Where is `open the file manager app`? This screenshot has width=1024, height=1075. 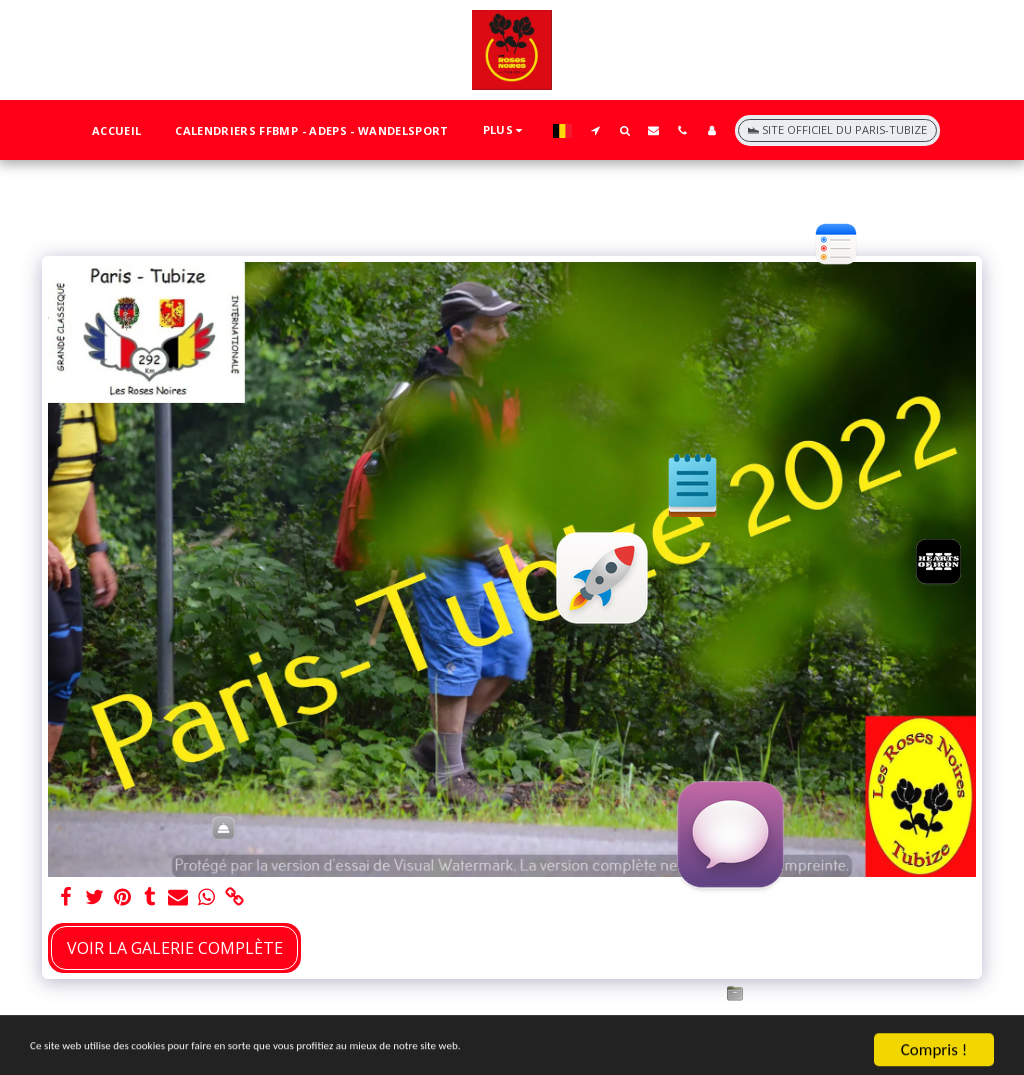
open the file manager app is located at coordinates (735, 993).